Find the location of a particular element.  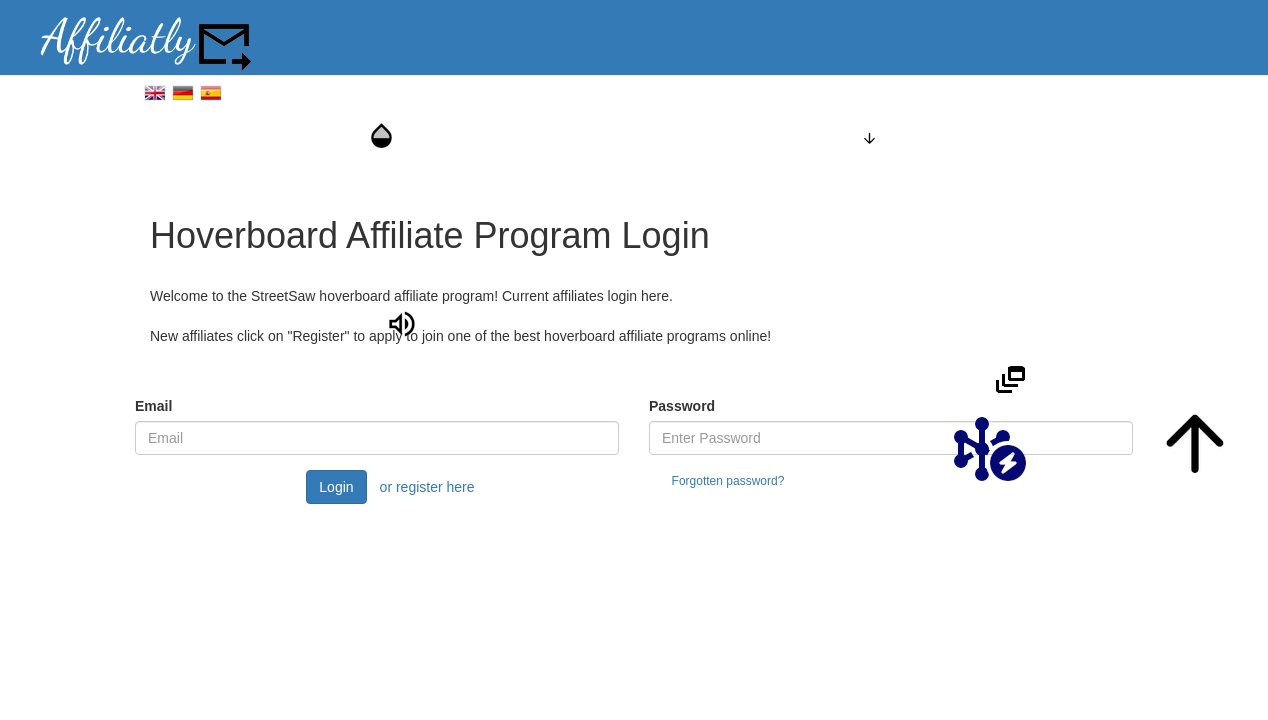

scroll to top of page is located at coordinates (1195, 443).